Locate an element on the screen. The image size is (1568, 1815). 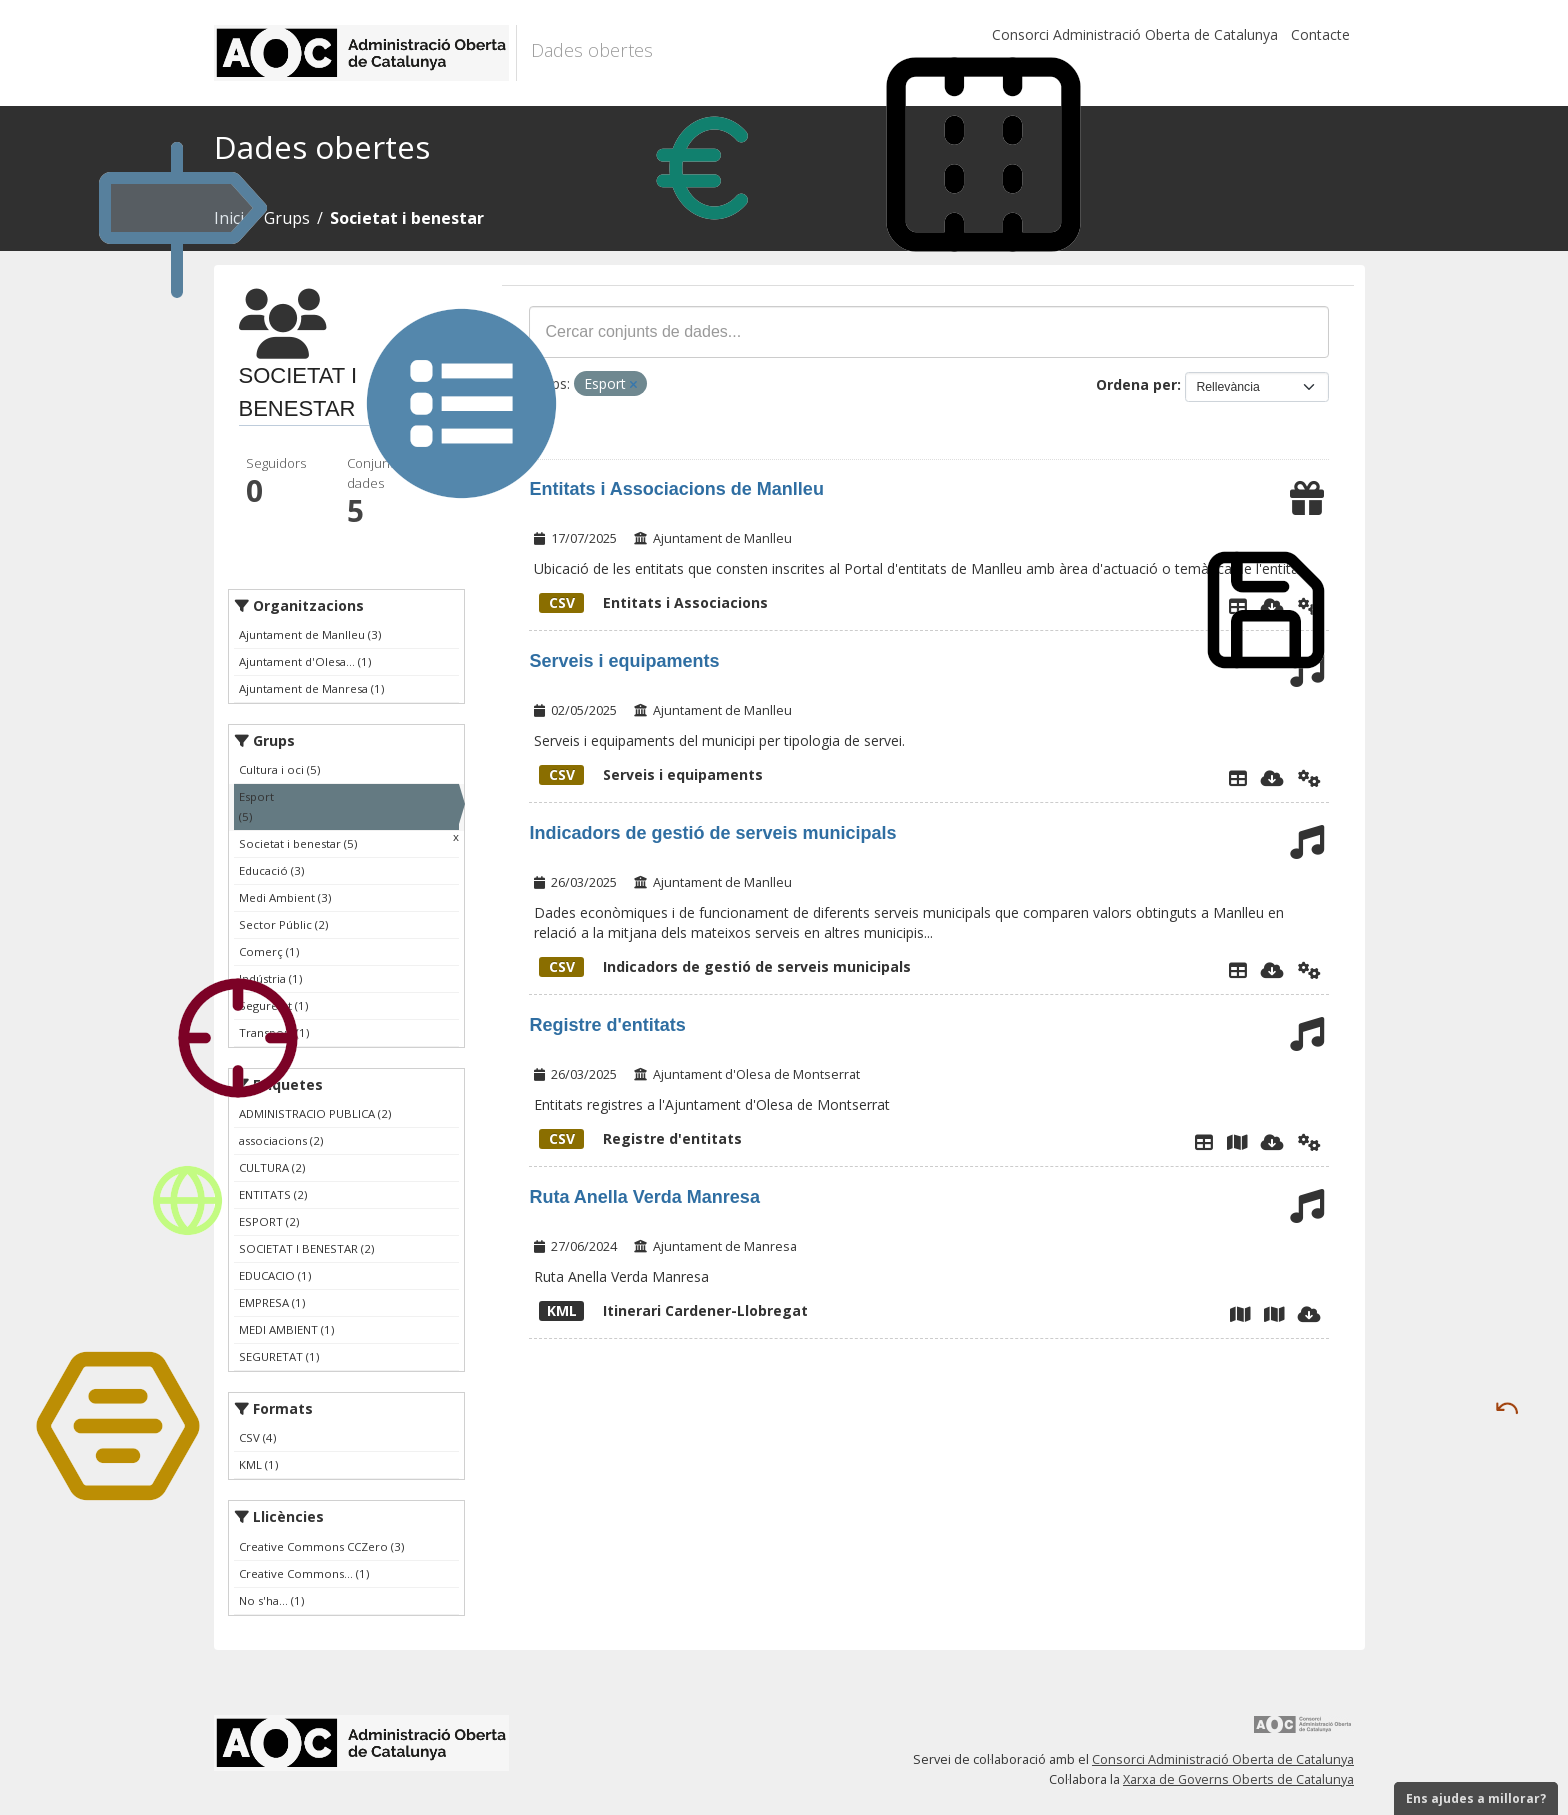
undo last action is located at coordinates (1507, 1407).